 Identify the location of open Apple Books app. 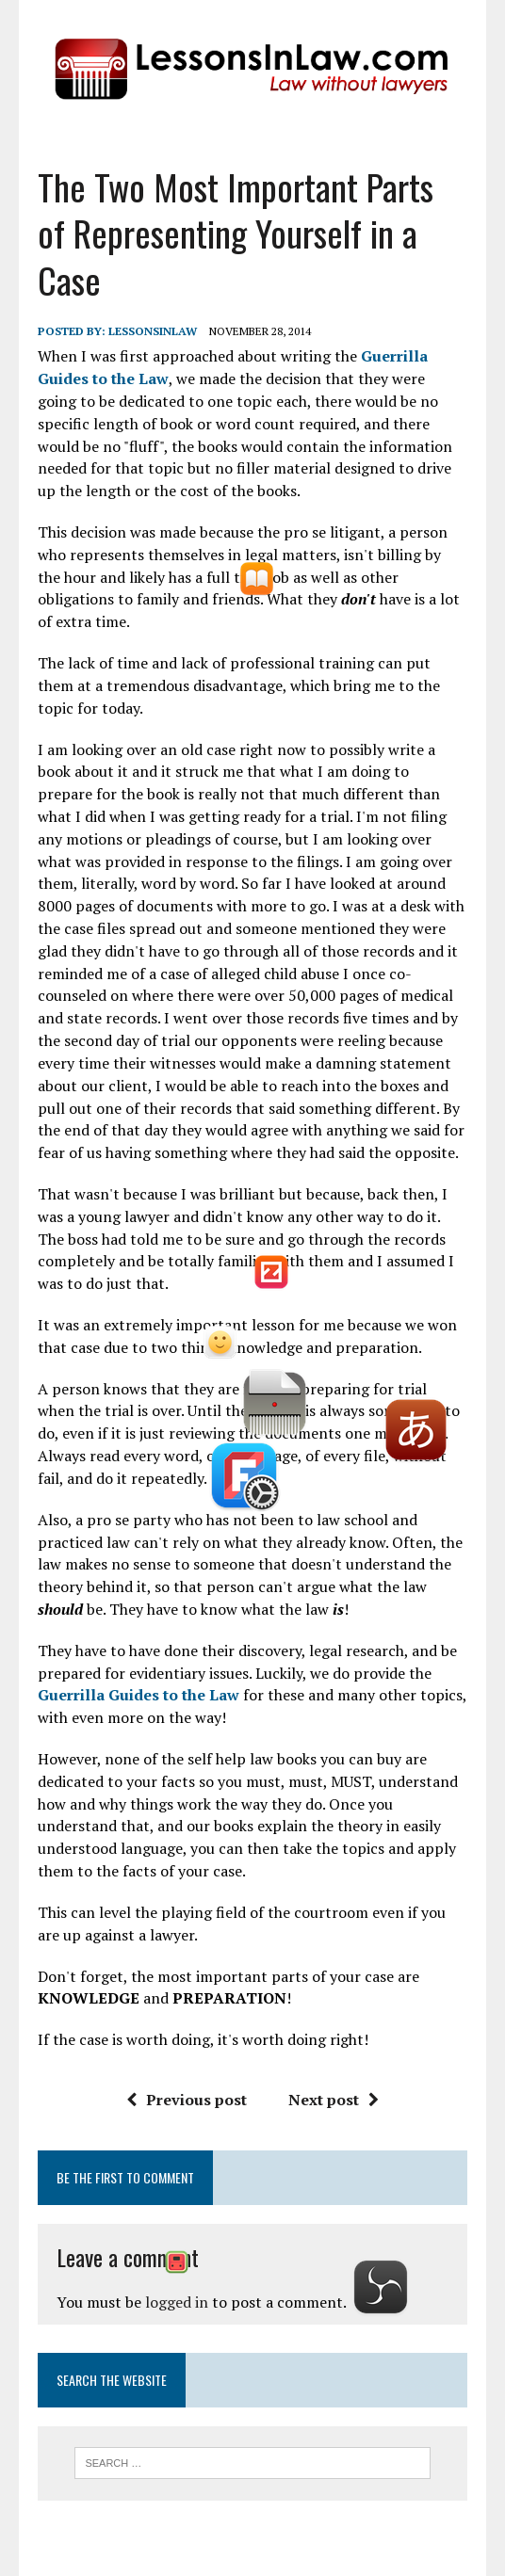
(256, 578).